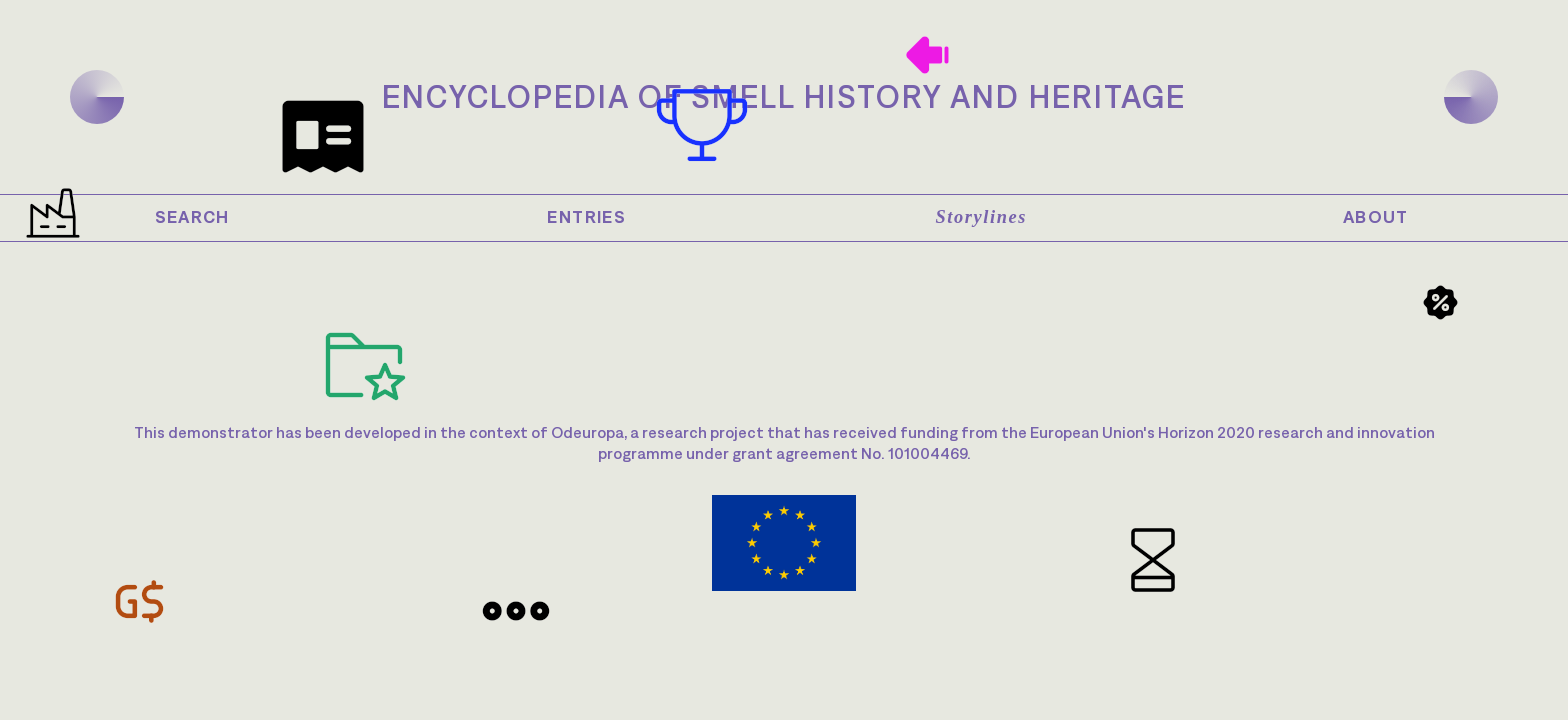  Describe the element at coordinates (1153, 560) in the screenshot. I see `indicates time is running low` at that location.